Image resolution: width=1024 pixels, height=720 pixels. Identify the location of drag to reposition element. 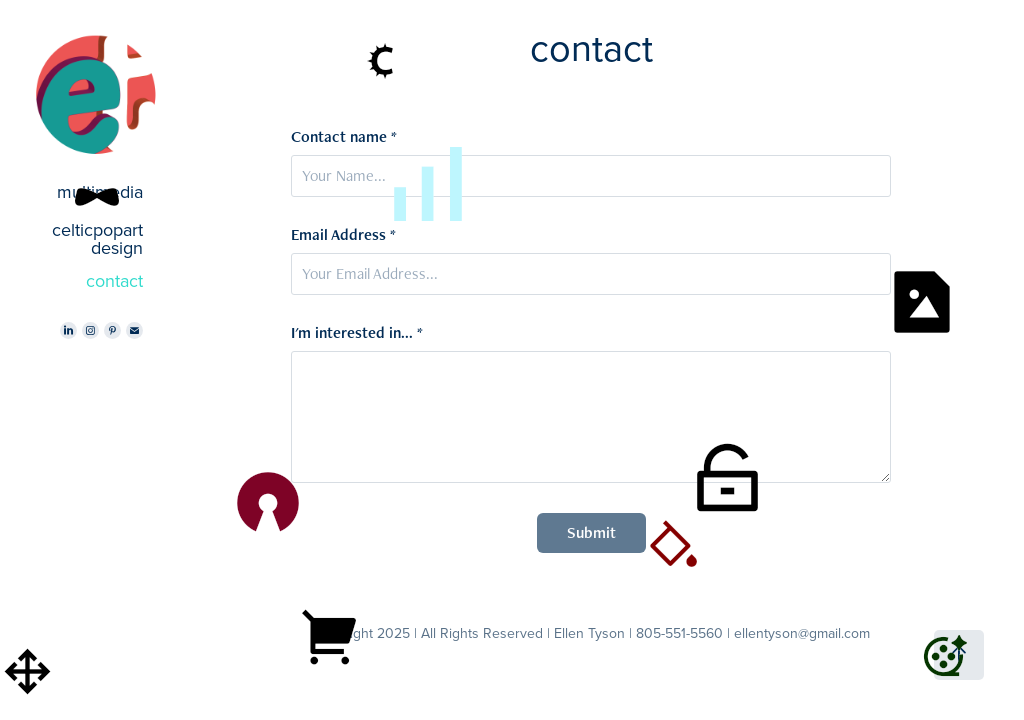
(27, 671).